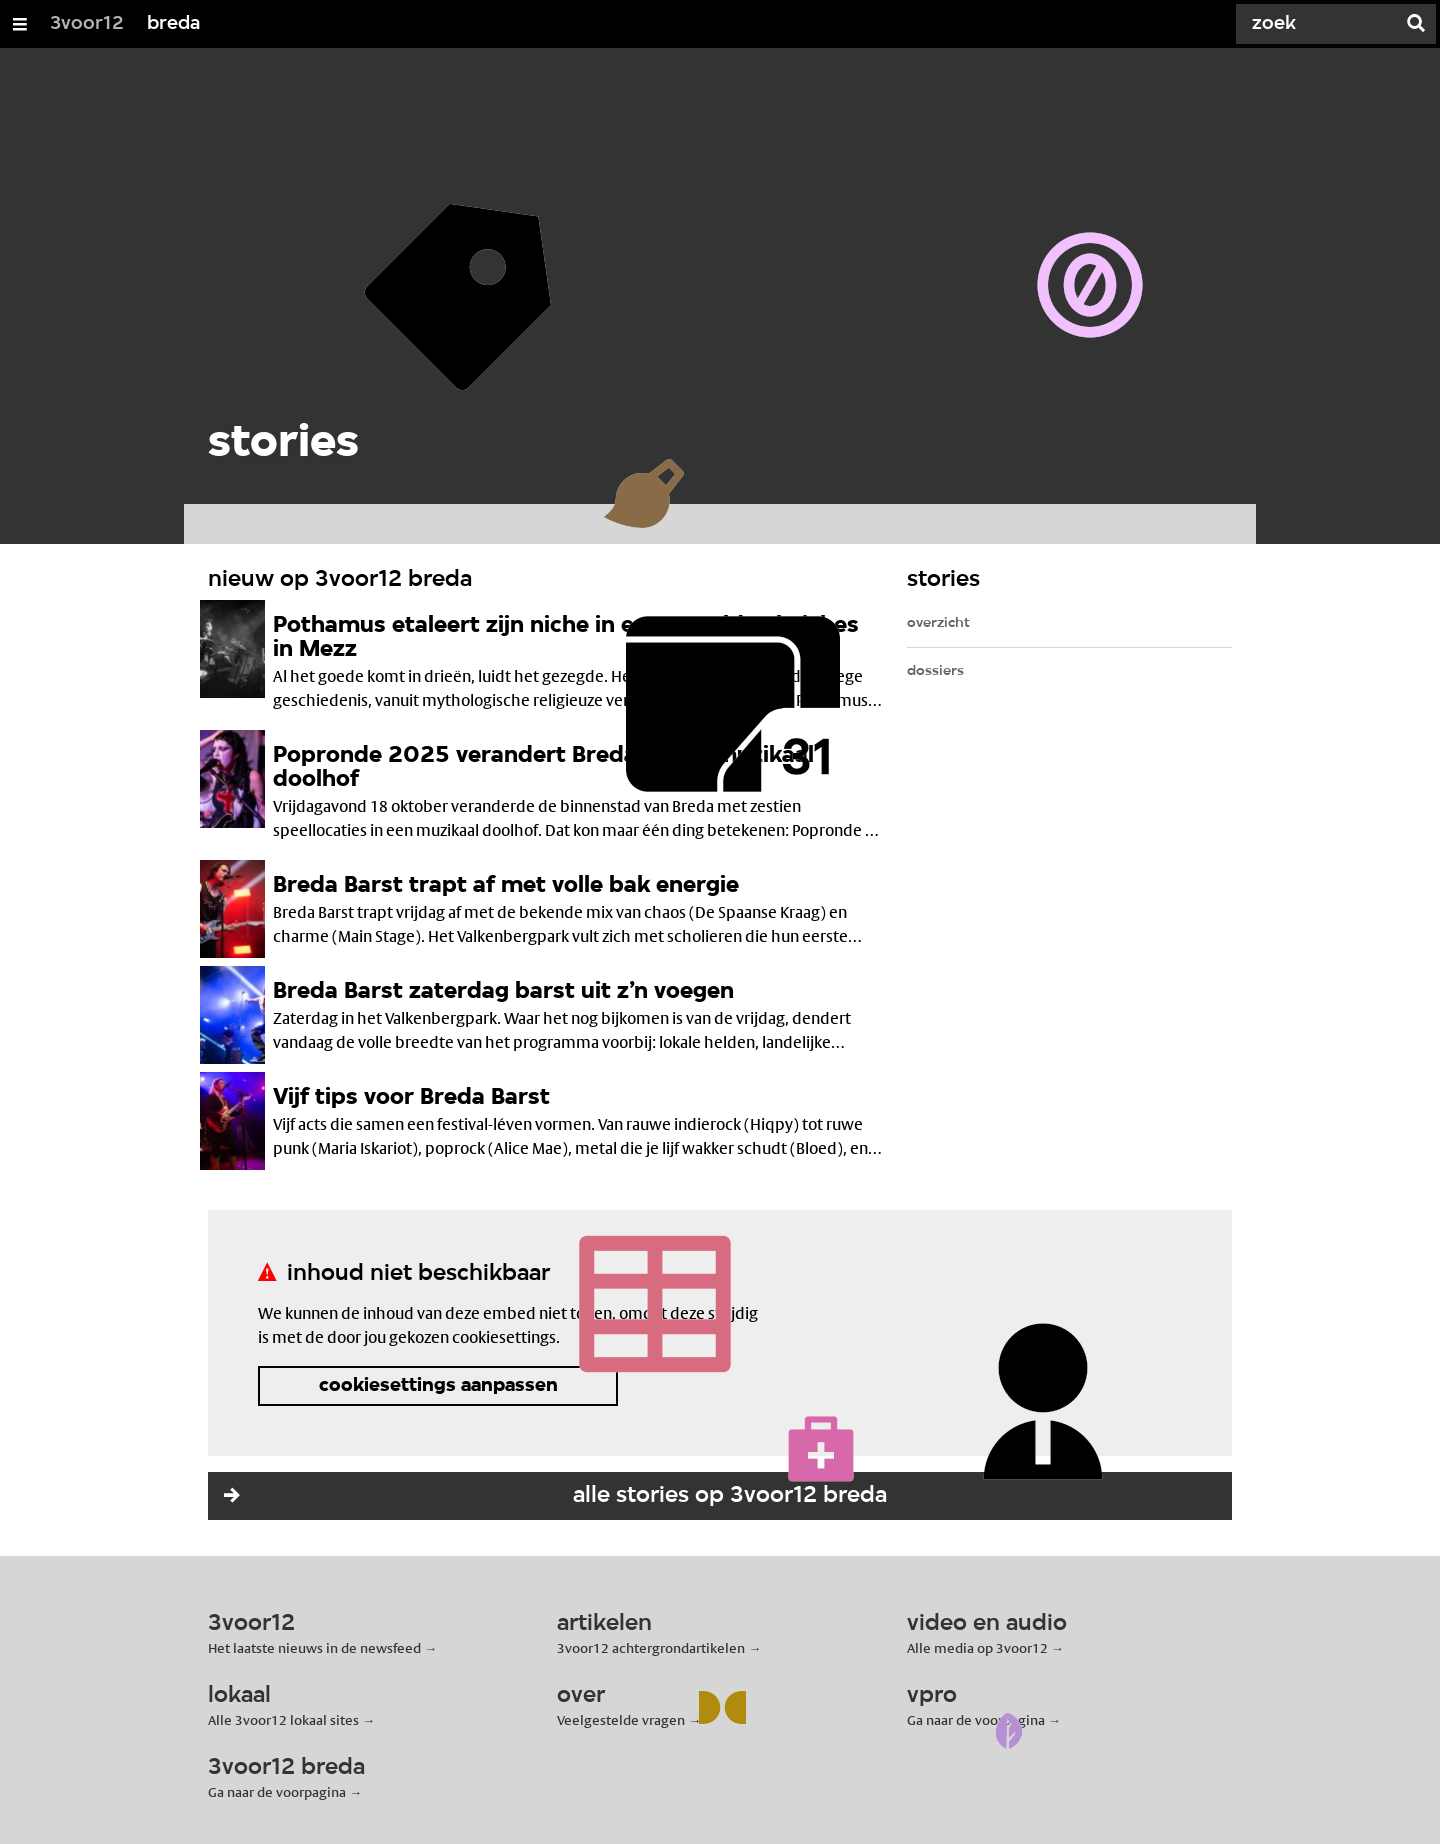  Describe the element at coordinates (644, 495) in the screenshot. I see `access brush or painting tools` at that location.